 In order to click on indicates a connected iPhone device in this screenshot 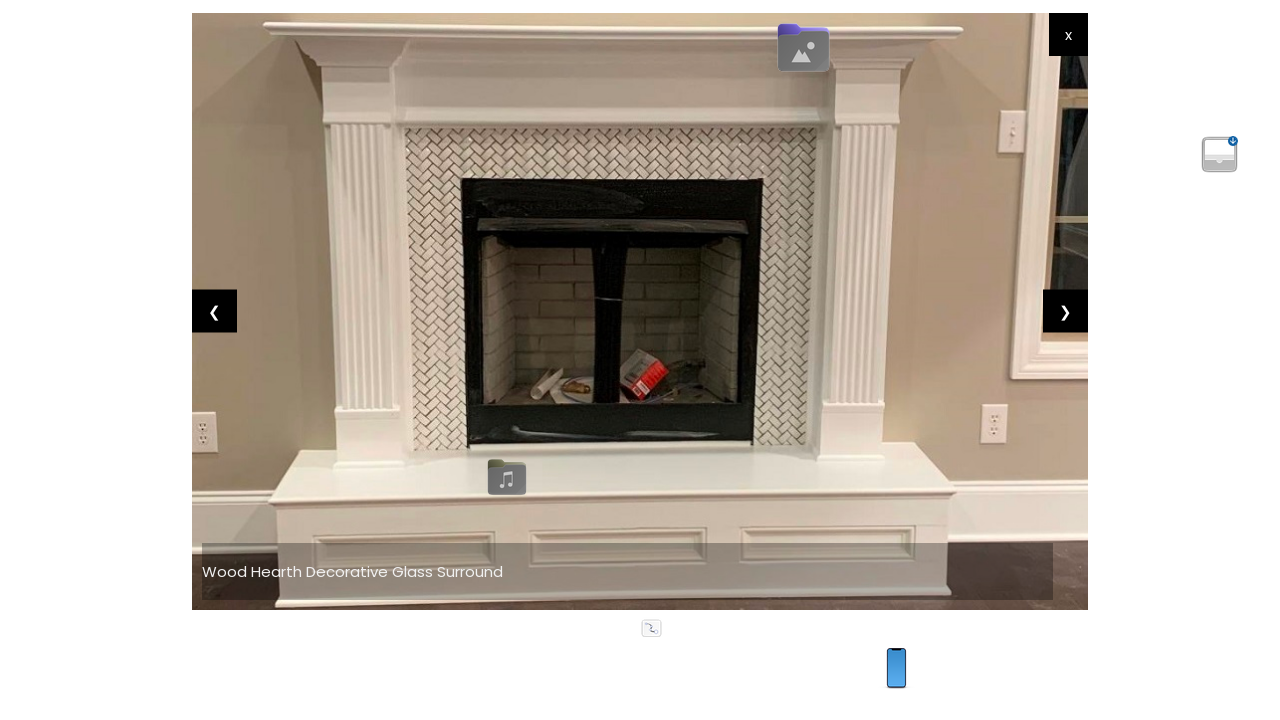, I will do `click(896, 668)`.